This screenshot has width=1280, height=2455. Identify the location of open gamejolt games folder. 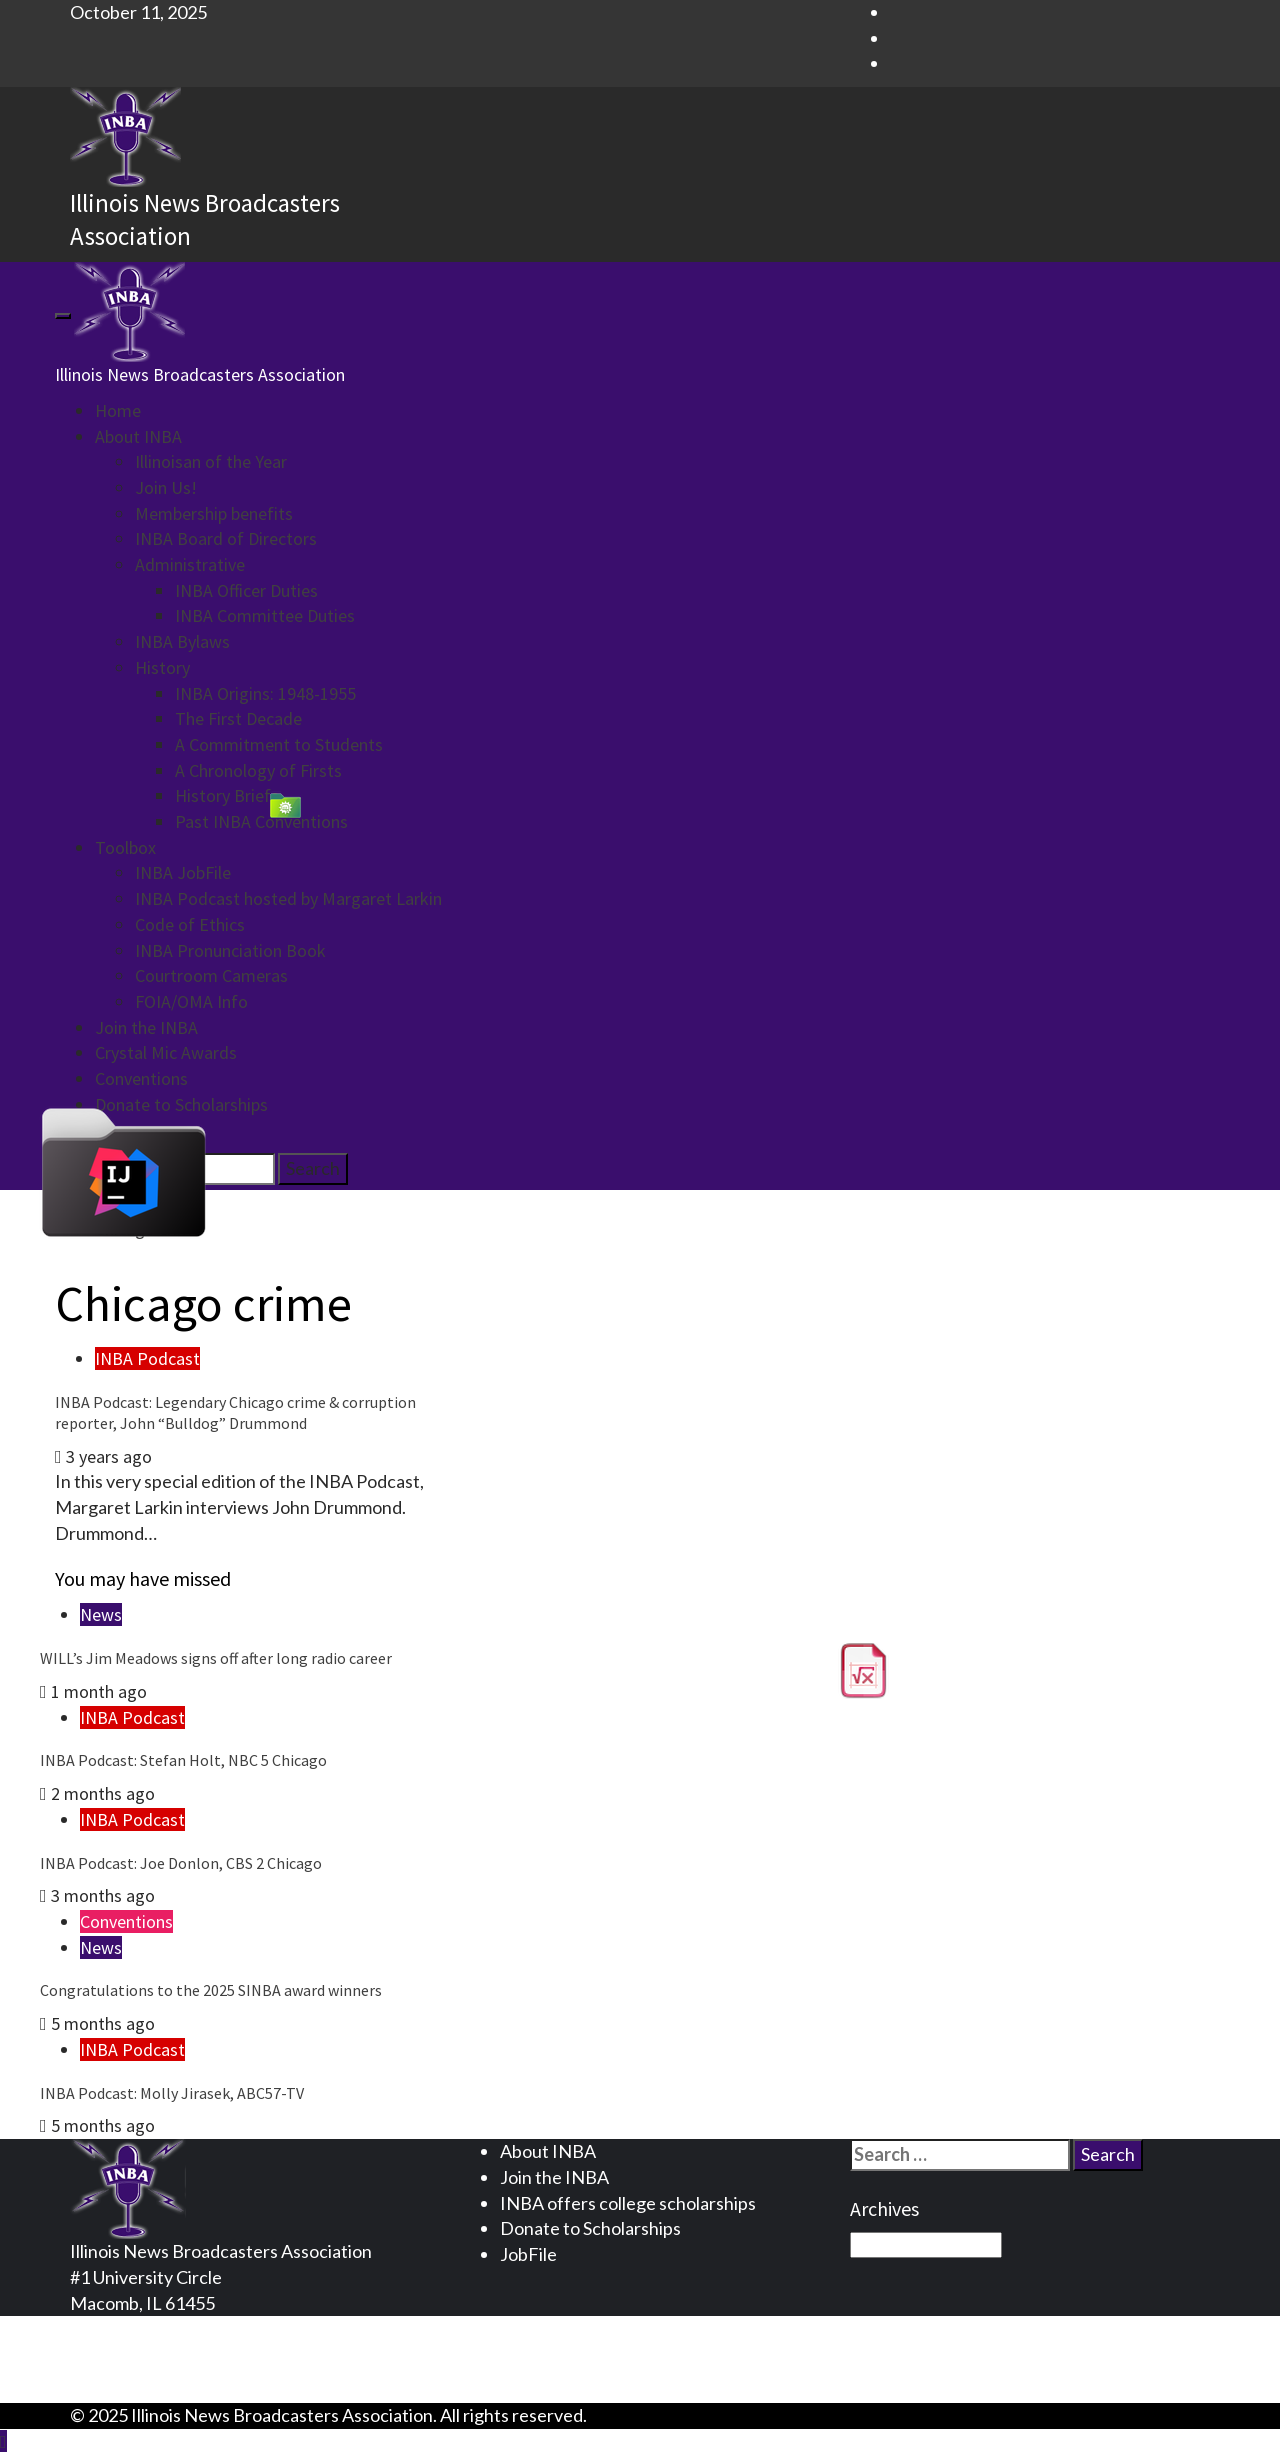
(285, 806).